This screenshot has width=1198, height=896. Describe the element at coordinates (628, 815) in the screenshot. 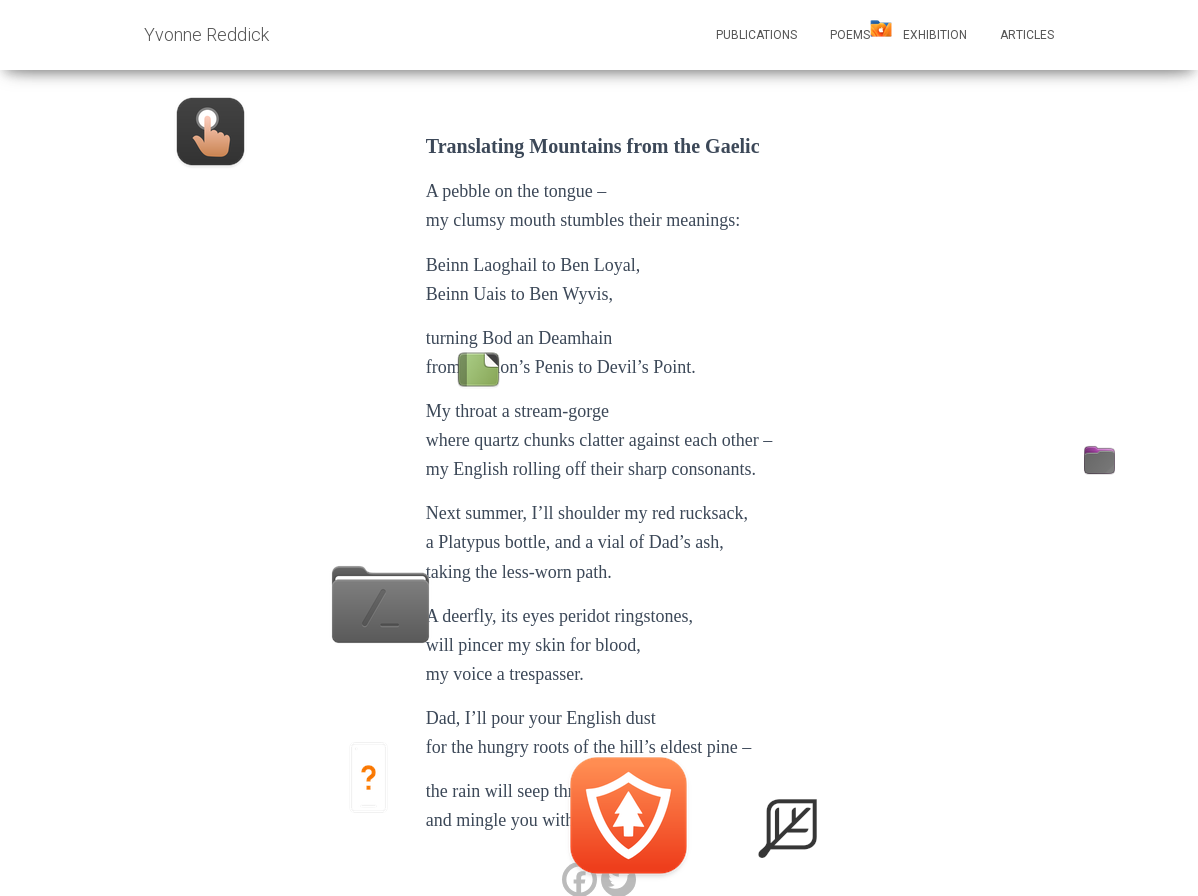

I see `open firewatch app` at that location.